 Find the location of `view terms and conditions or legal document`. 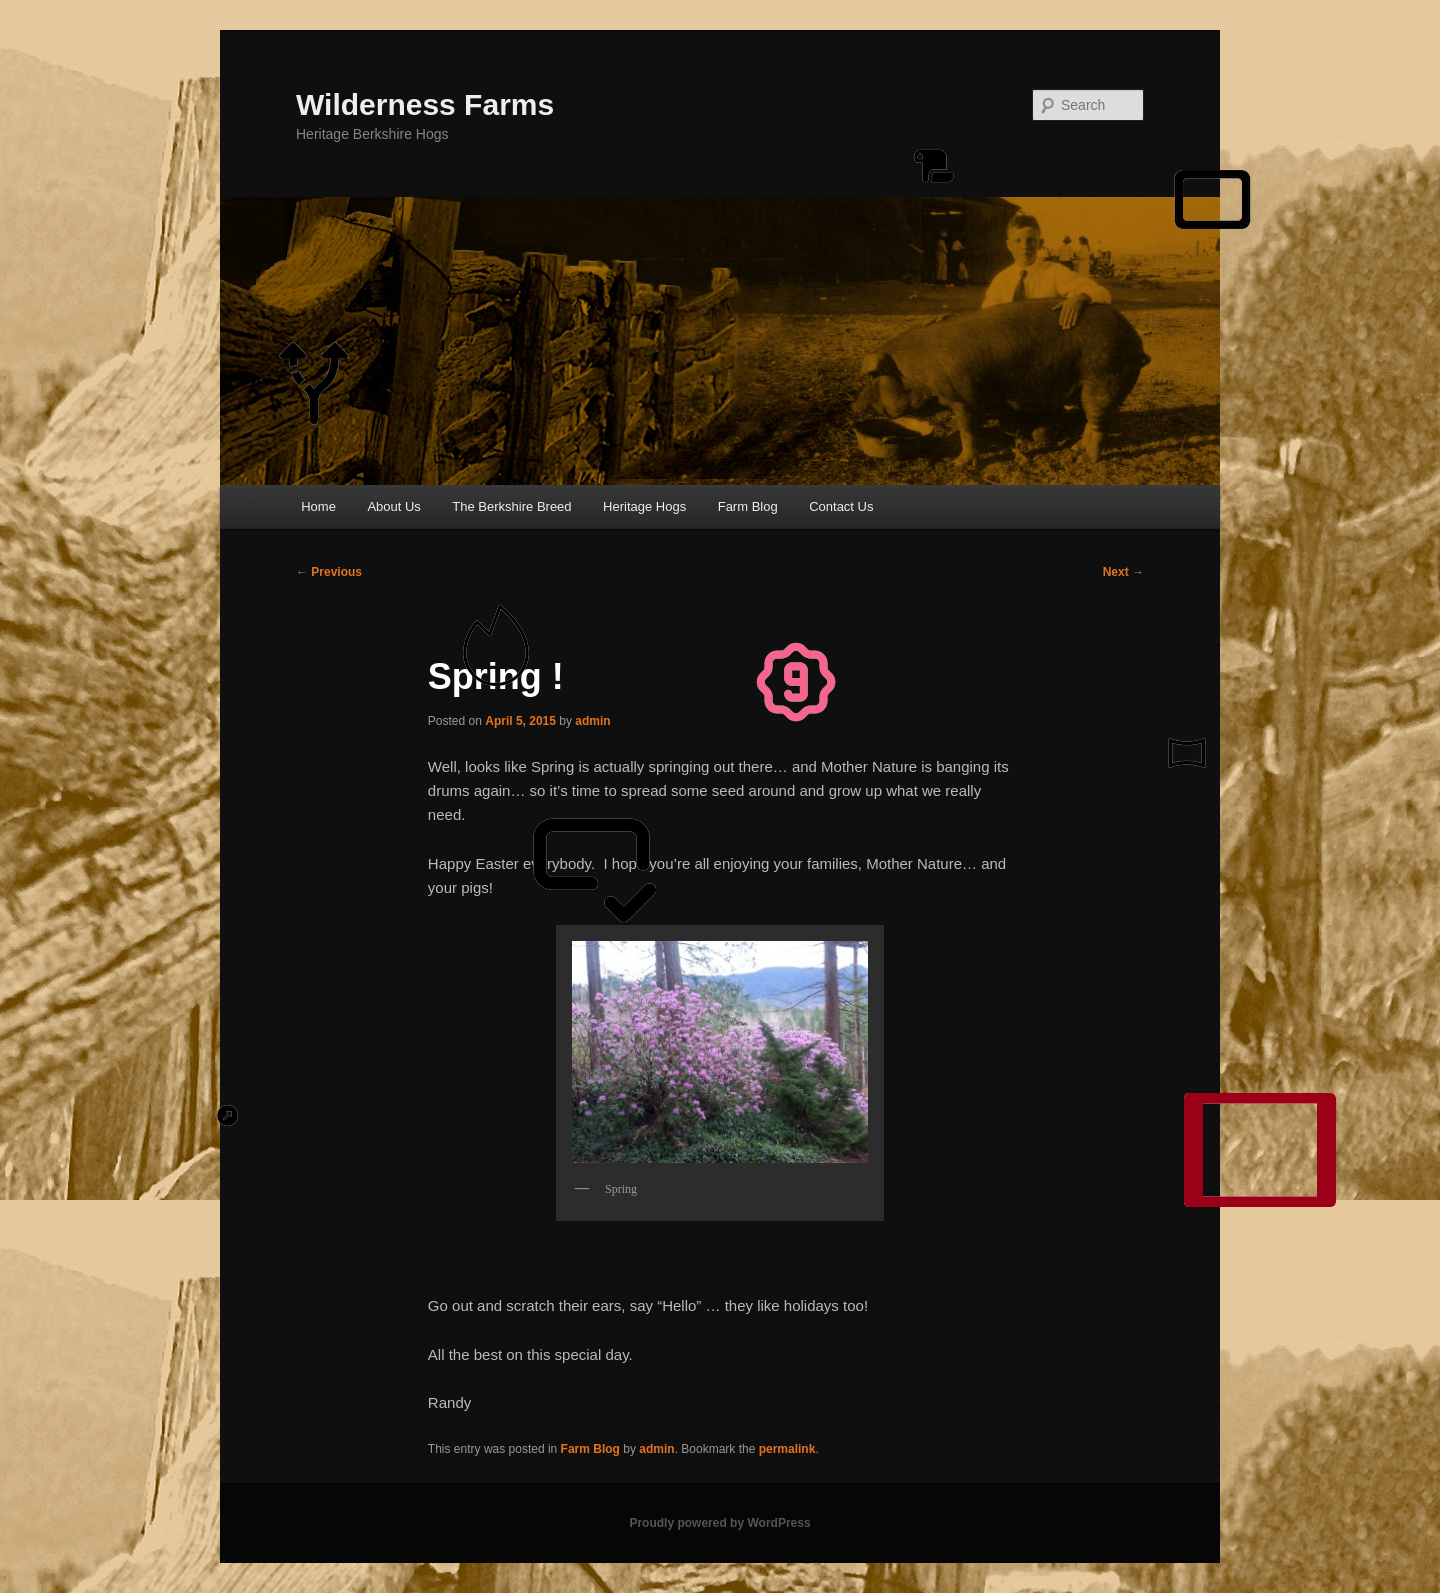

view terms and conditions or legal document is located at coordinates (935, 166).